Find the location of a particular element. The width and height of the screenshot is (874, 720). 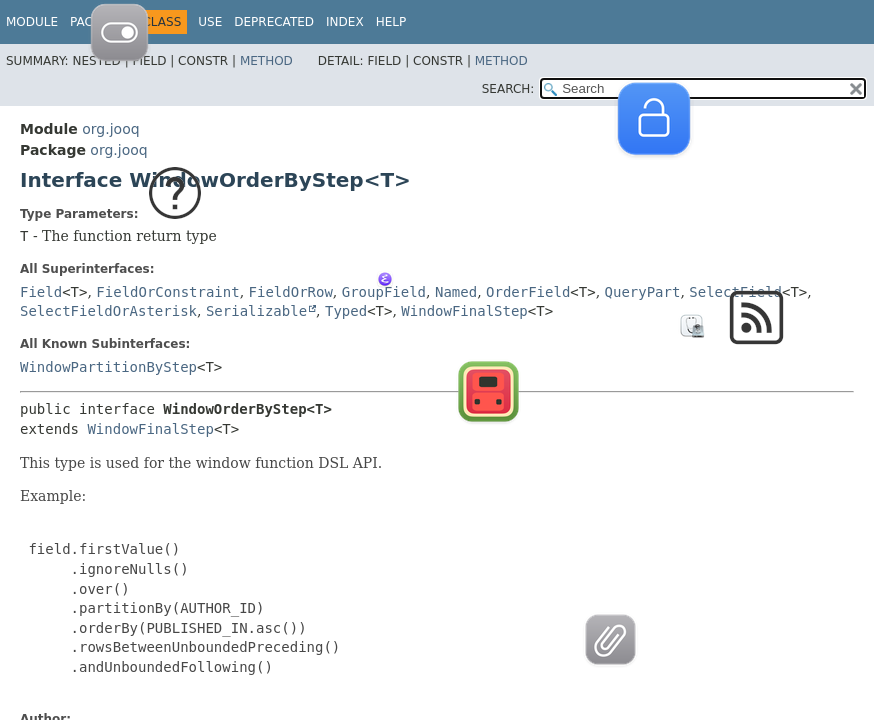

access RSS feed reader is located at coordinates (756, 317).